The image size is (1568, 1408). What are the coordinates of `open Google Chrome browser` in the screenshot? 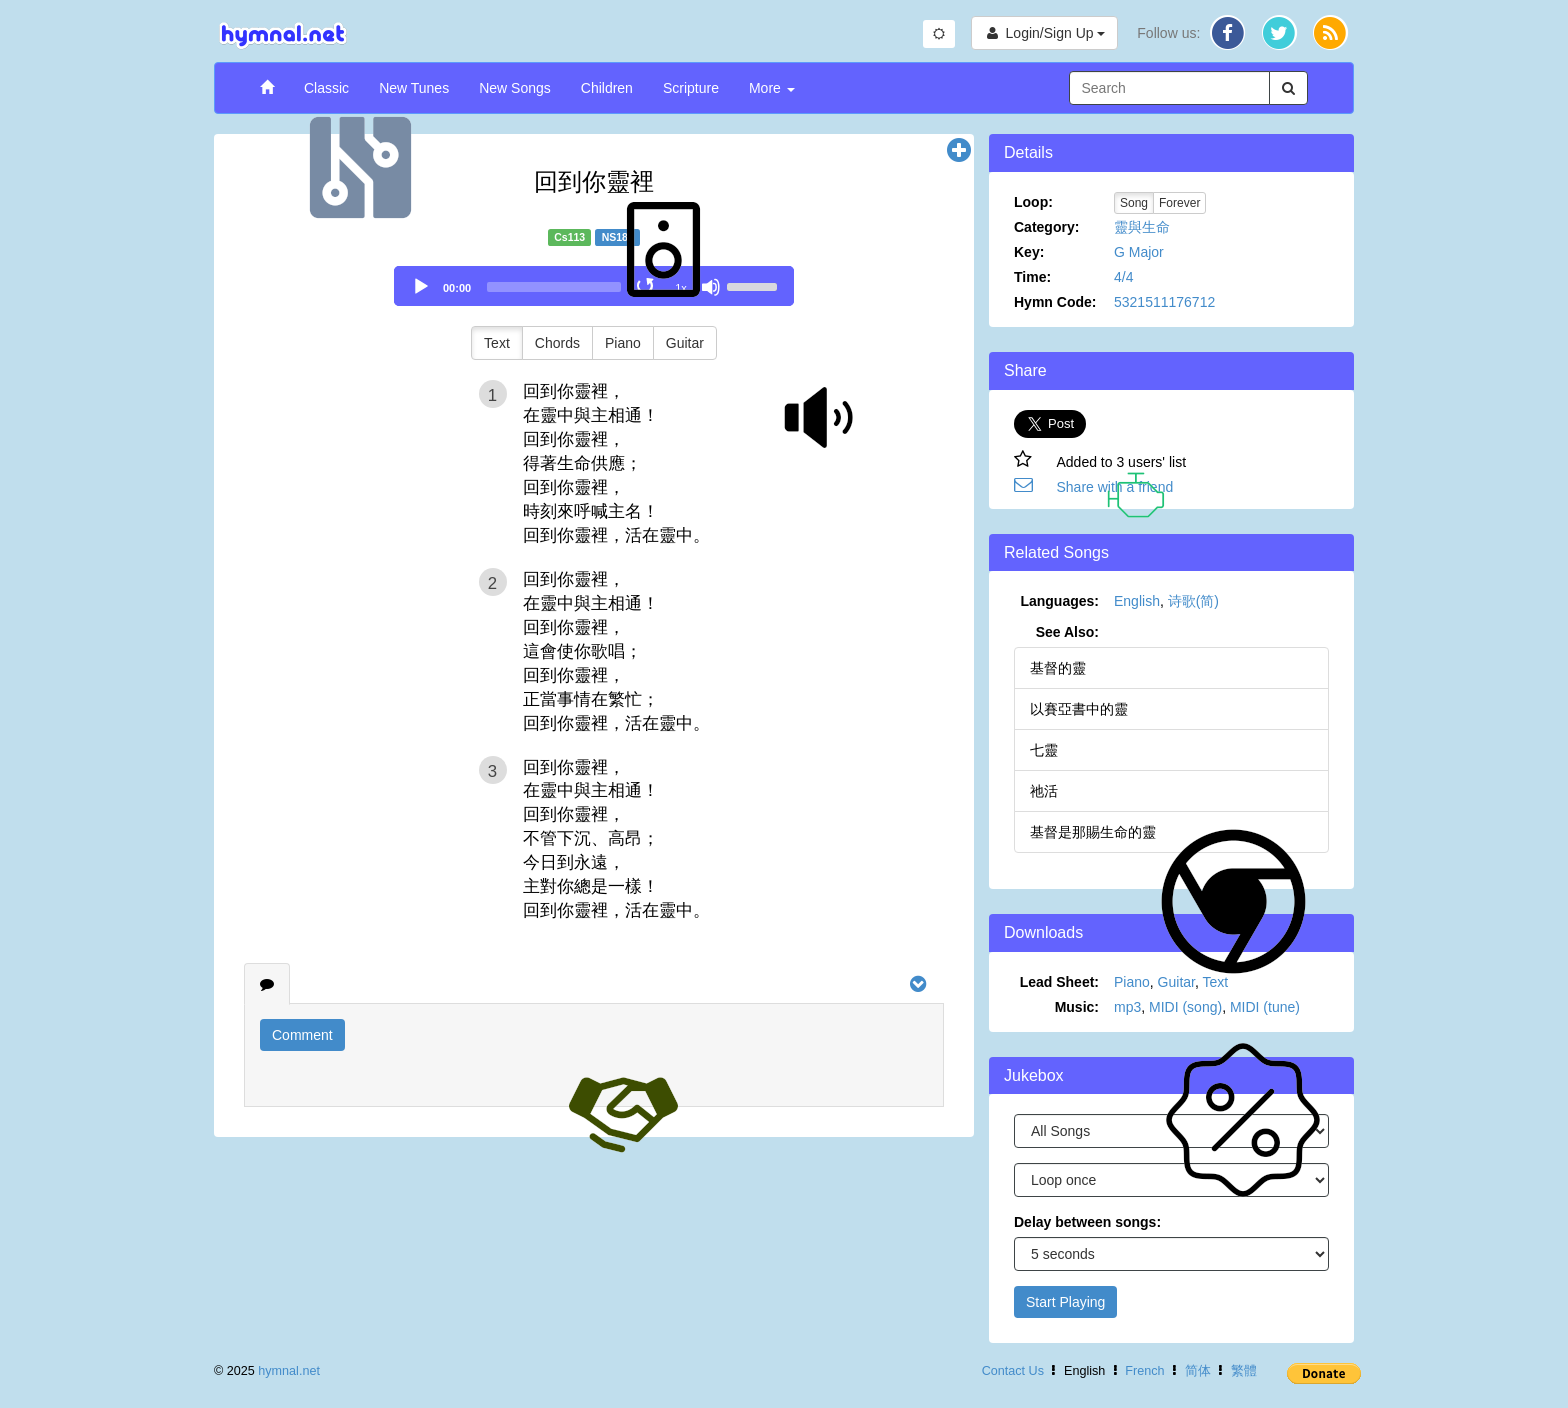 It's located at (1233, 901).